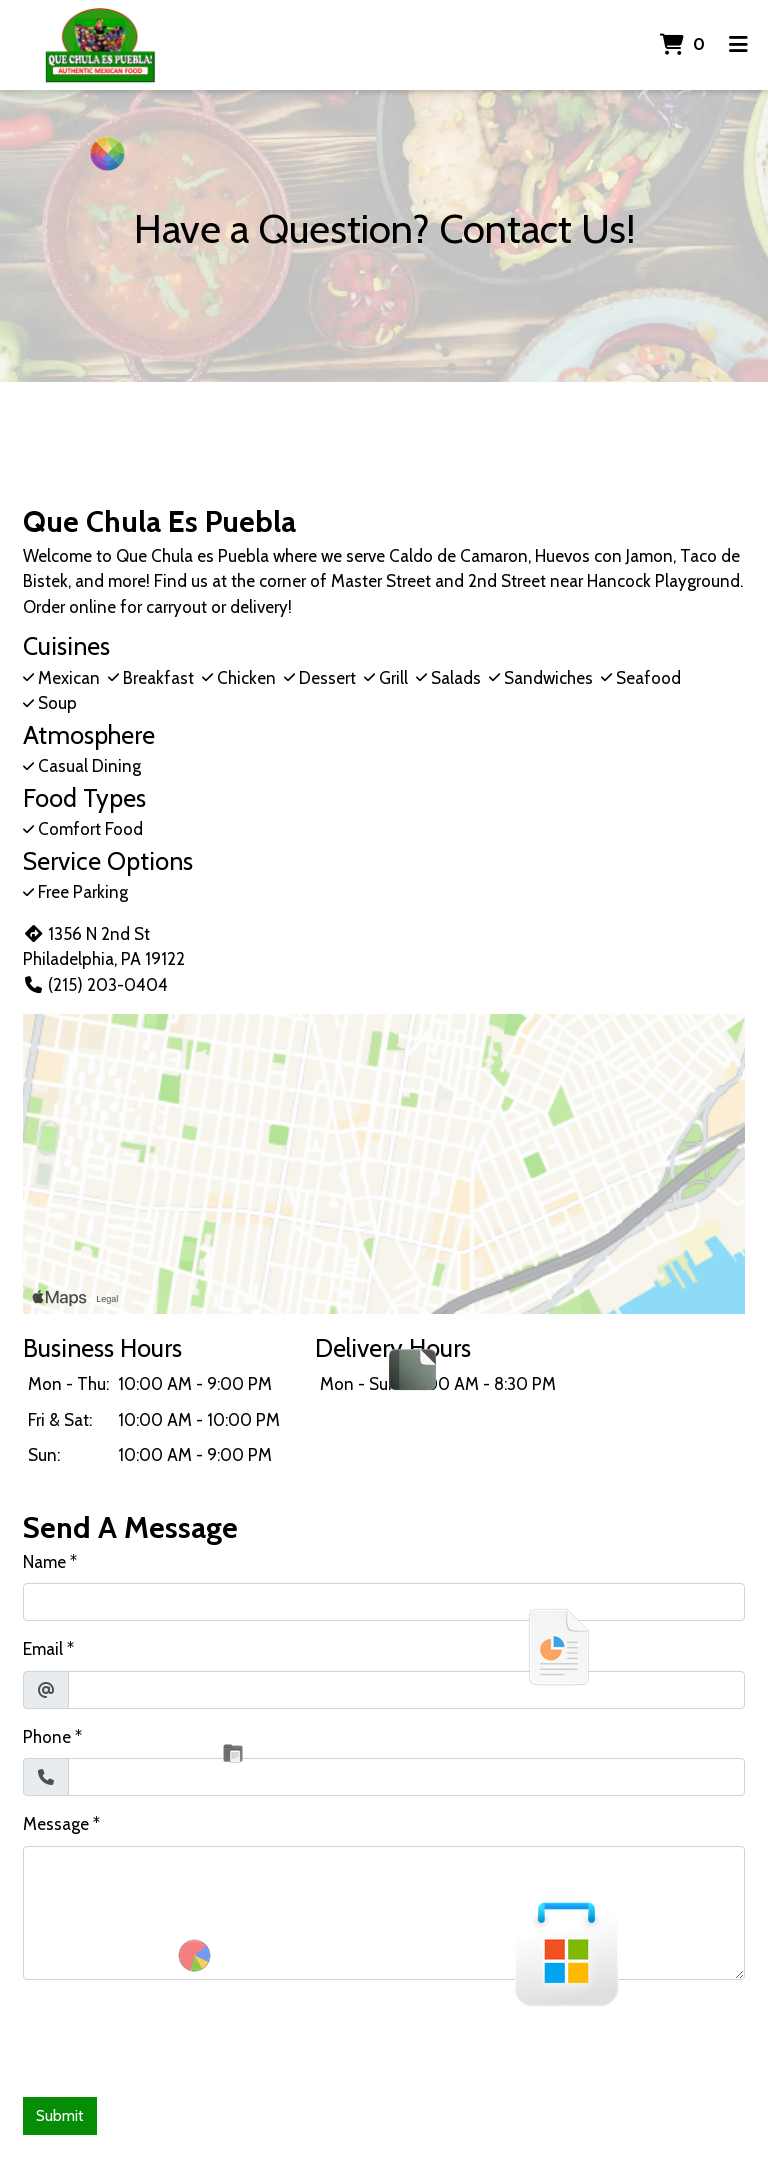 This screenshot has width=768, height=2171. I want to click on open disk usage analyzer app, so click(194, 1955).